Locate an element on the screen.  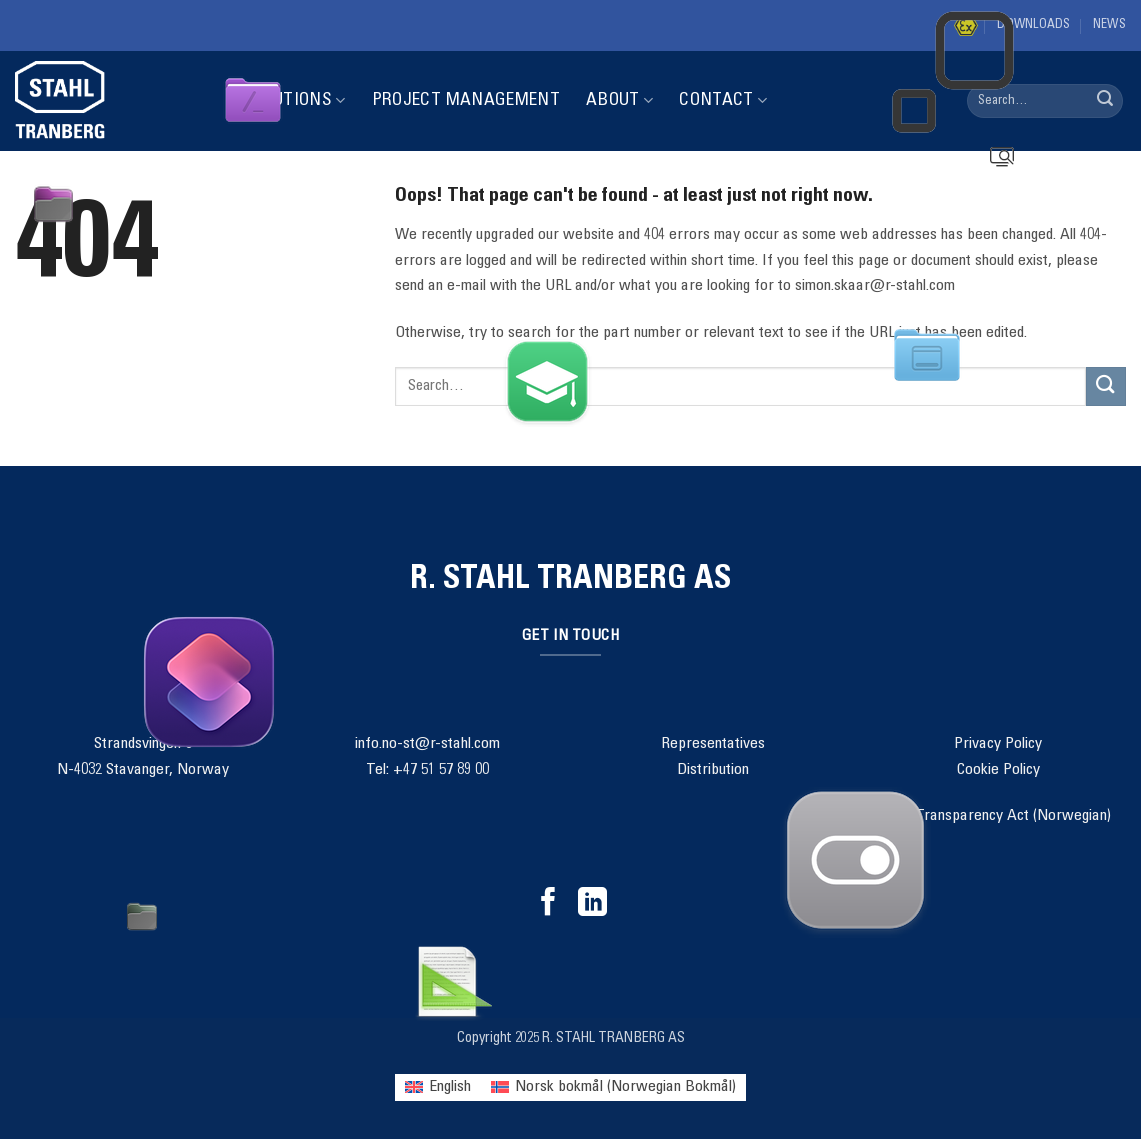
access connected or mounted external drives is located at coordinates (953, 72).